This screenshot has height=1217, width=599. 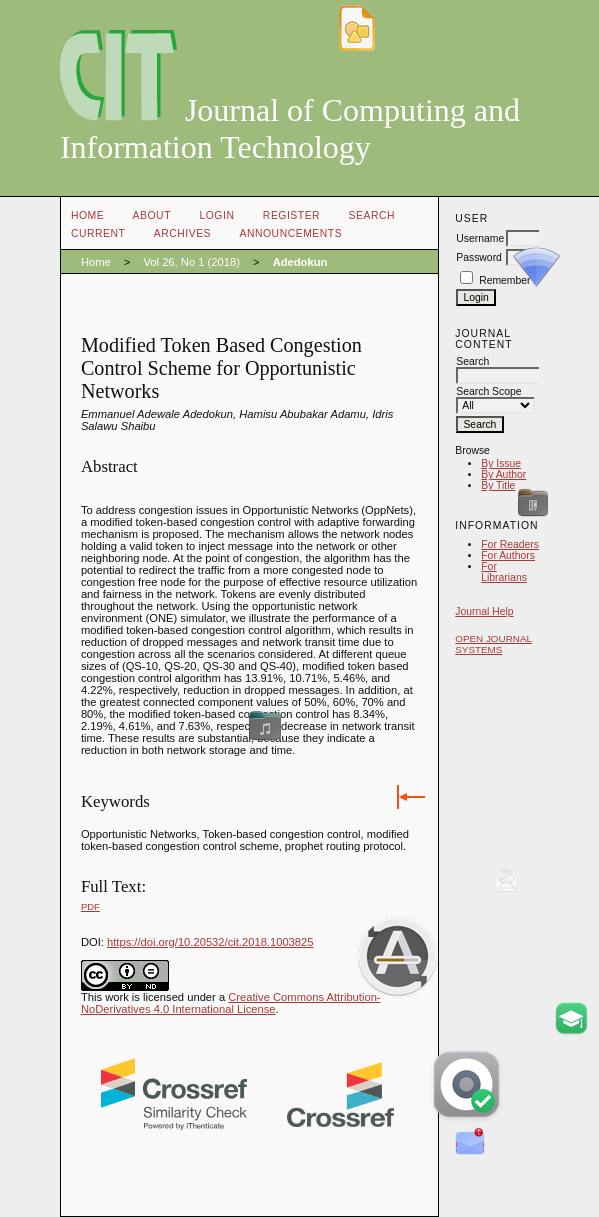 What do you see at coordinates (466, 1085) in the screenshot?
I see `optical drive verified and working correctly` at bounding box center [466, 1085].